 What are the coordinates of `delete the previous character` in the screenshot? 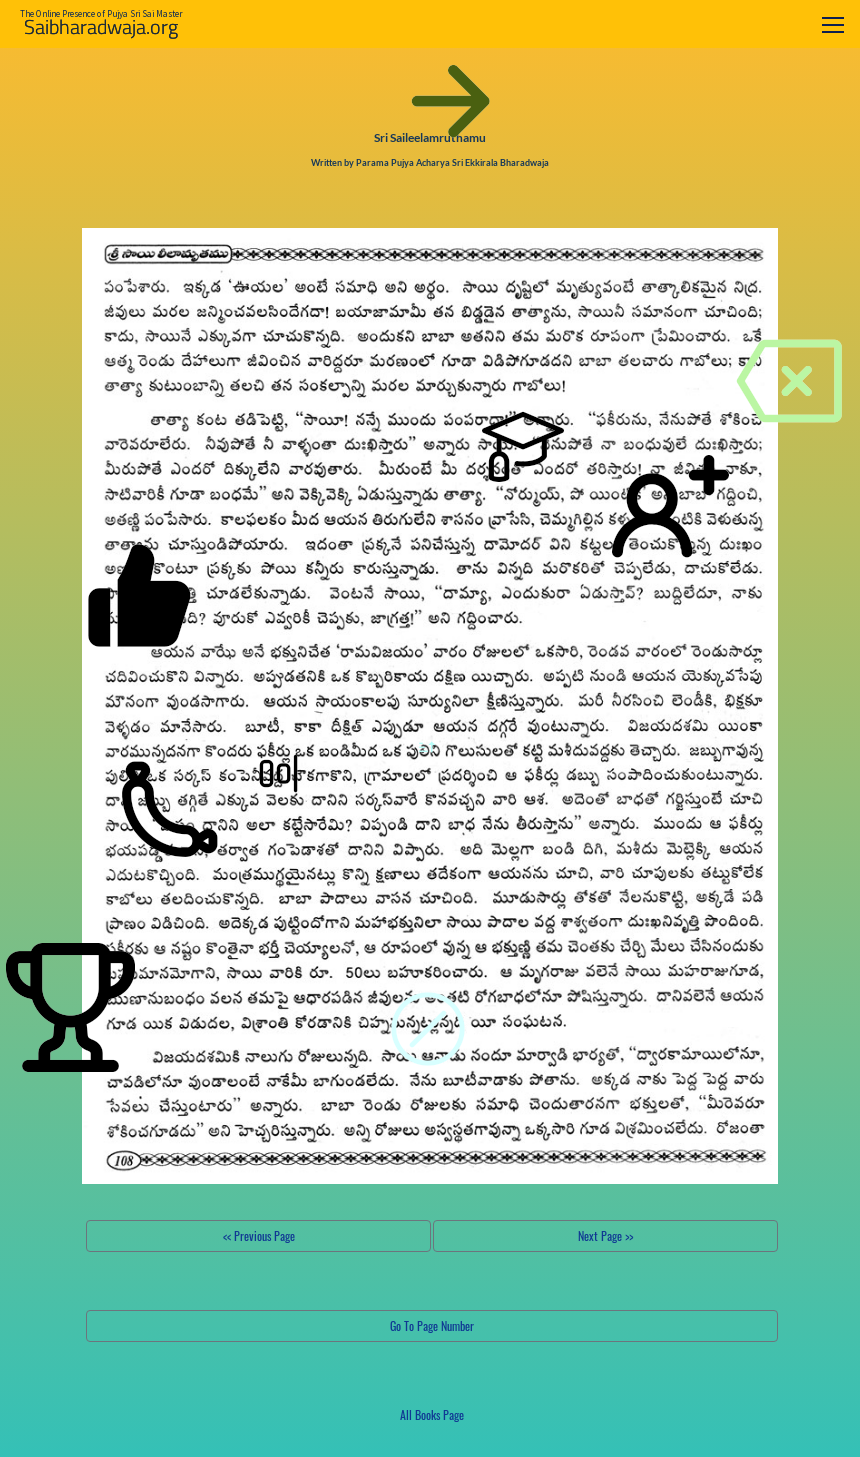 It's located at (793, 381).